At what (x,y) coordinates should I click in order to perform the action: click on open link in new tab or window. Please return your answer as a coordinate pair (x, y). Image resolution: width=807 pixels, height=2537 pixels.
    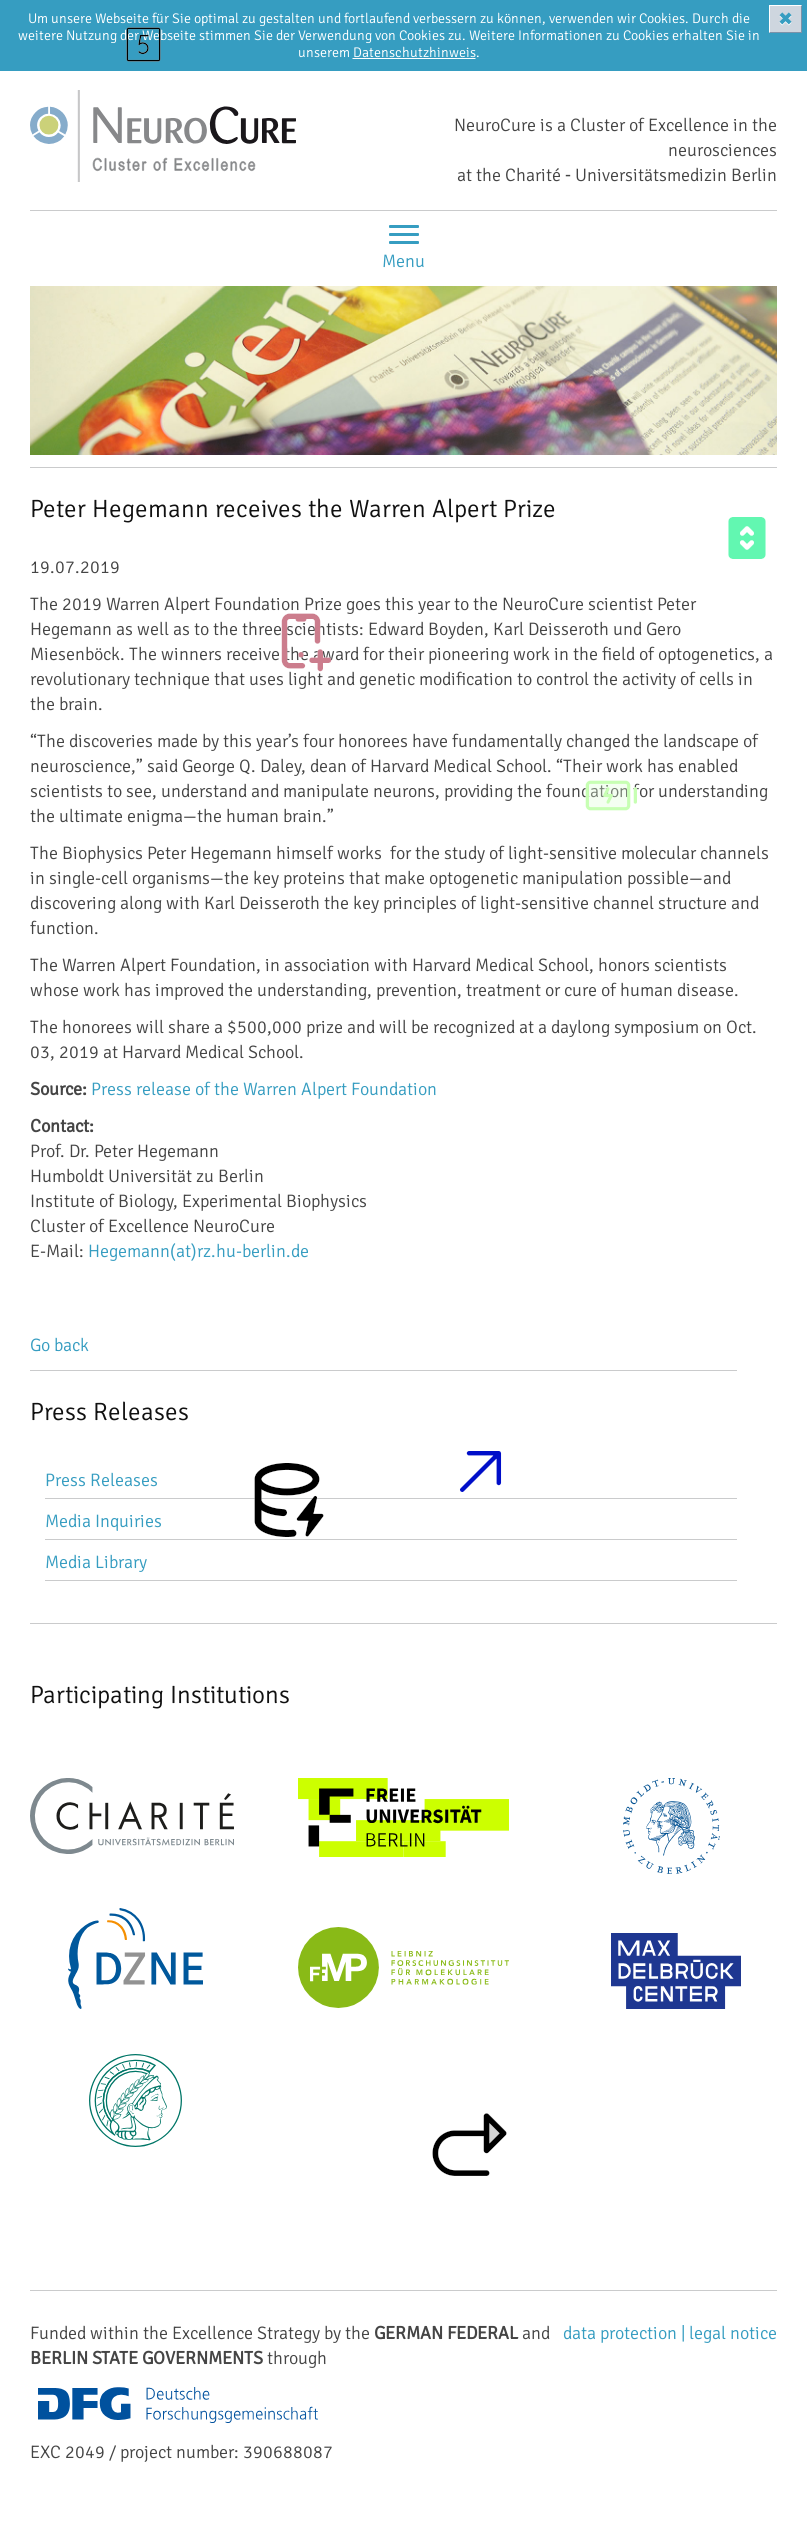
    Looking at the image, I should click on (480, 1471).